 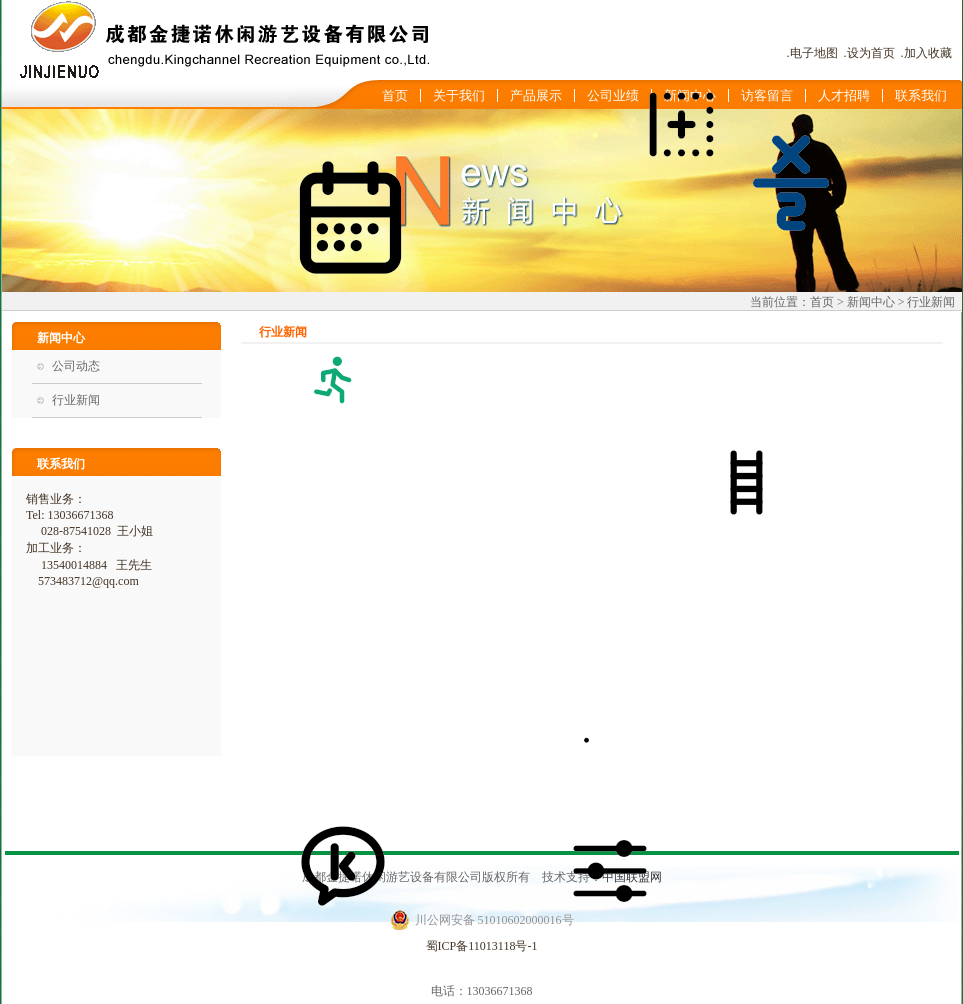 What do you see at coordinates (350, 217) in the screenshot?
I see `view weekly calendar` at bounding box center [350, 217].